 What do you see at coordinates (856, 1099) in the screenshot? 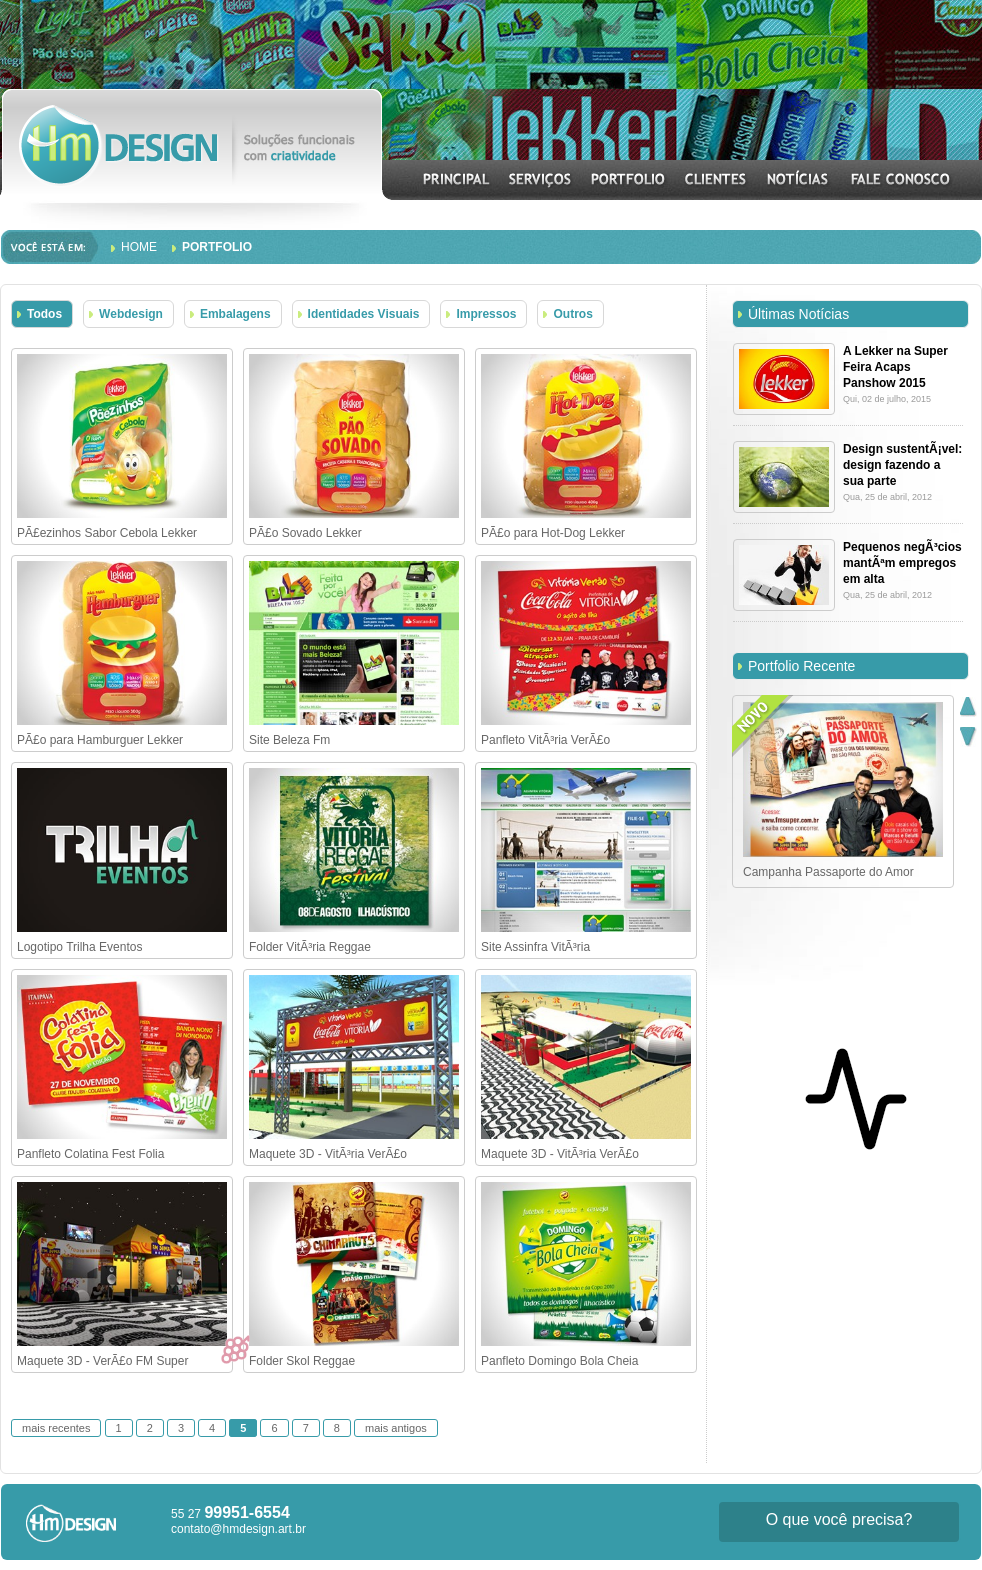
I see `view activity or health metrics` at bounding box center [856, 1099].